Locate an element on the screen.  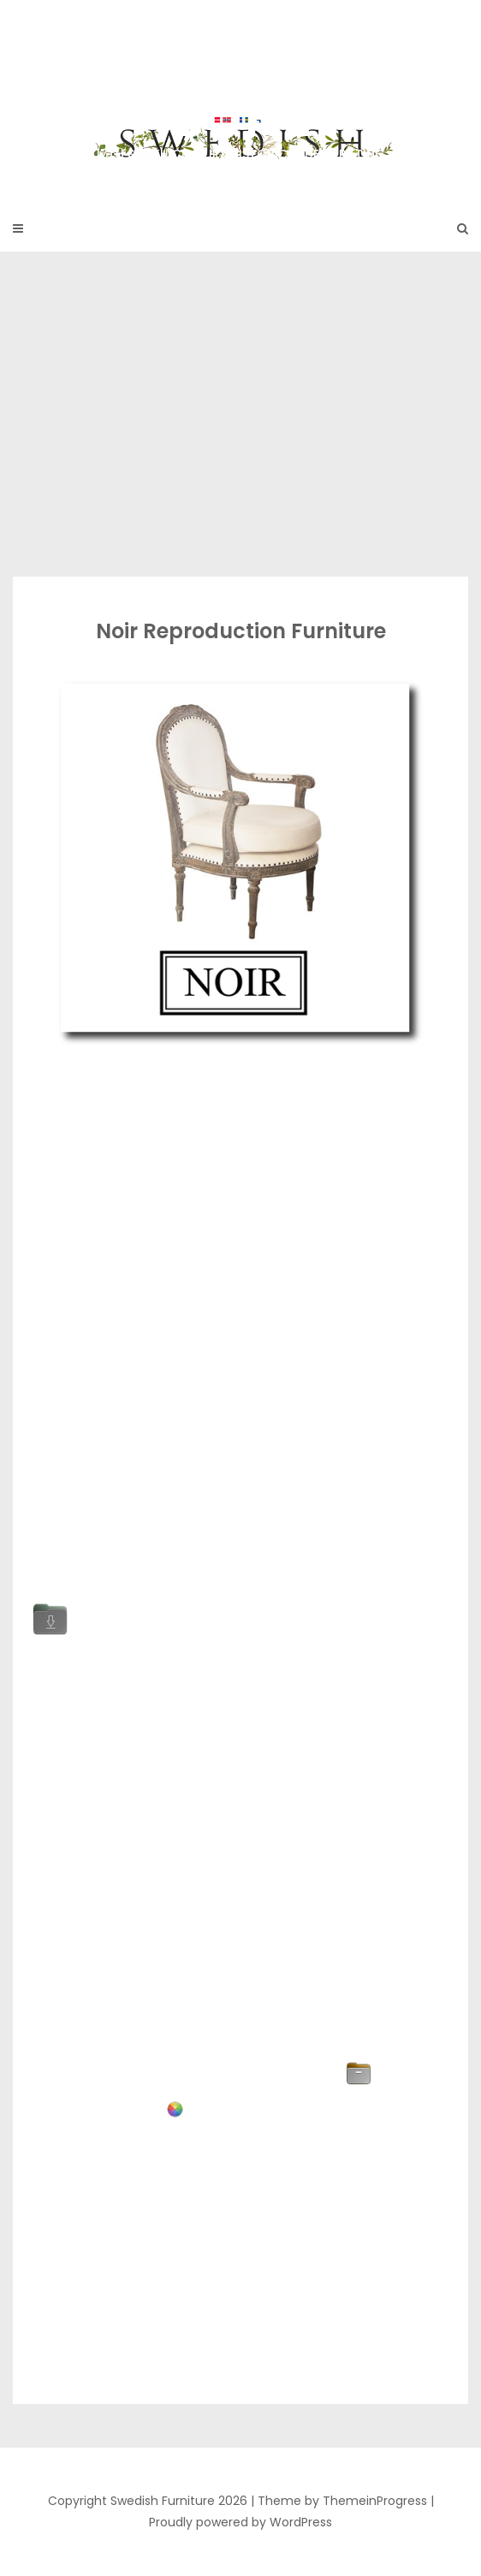
open color picker tool is located at coordinates (175, 2109).